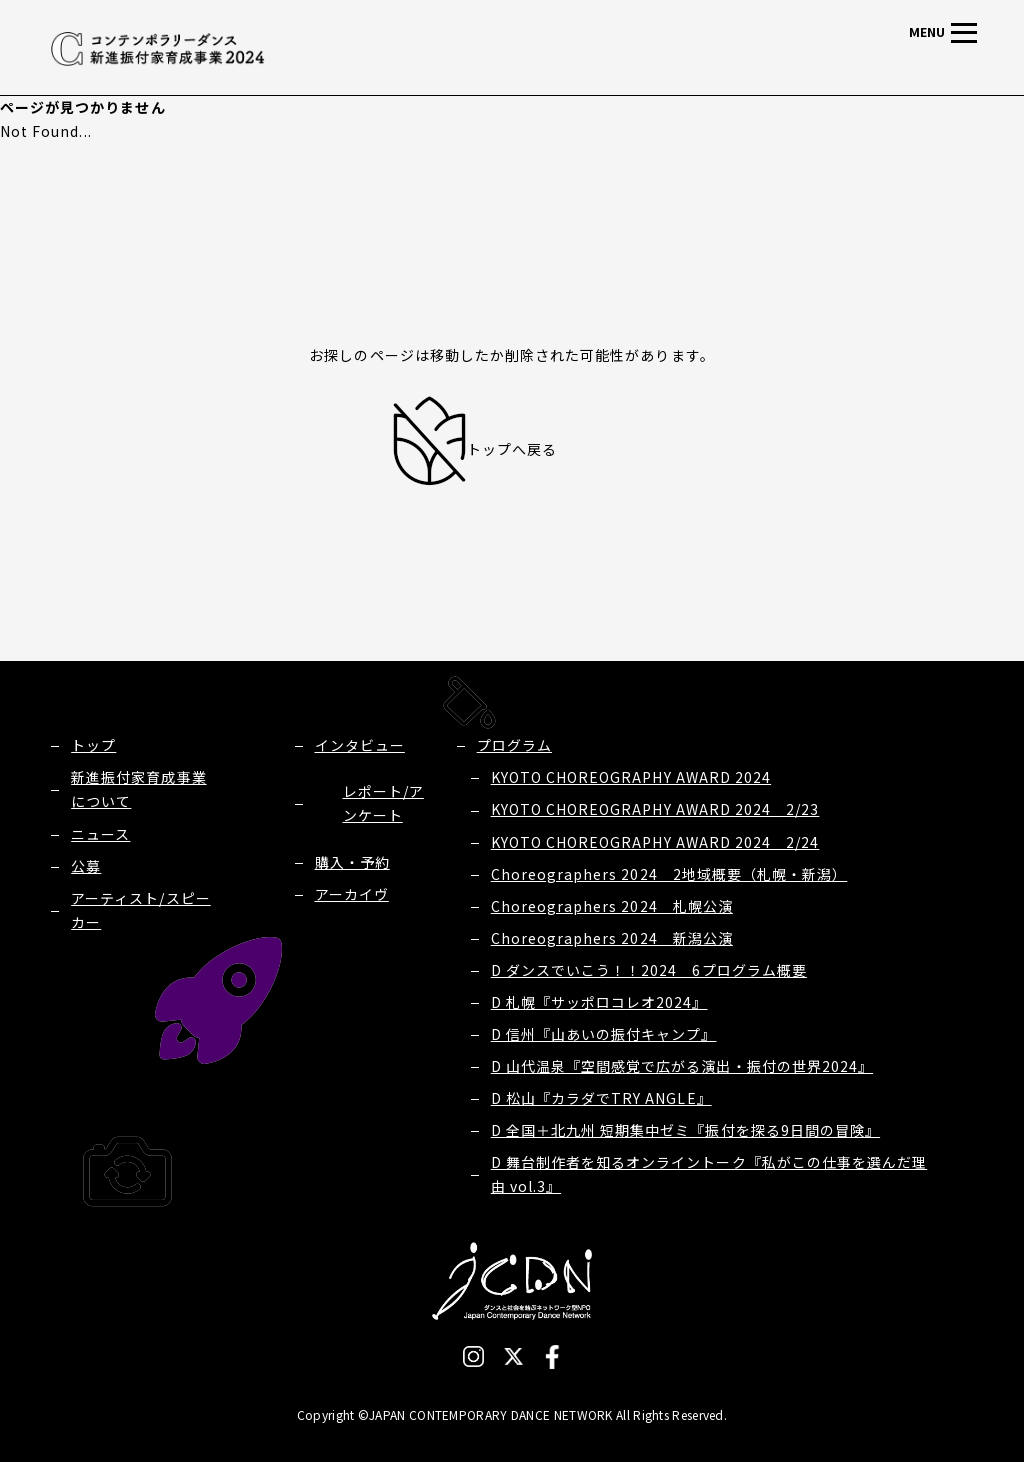 The image size is (1024, 1462). Describe the element at coordinates (469, 702) in the screenshot. I see `fill an area with color` at that location.